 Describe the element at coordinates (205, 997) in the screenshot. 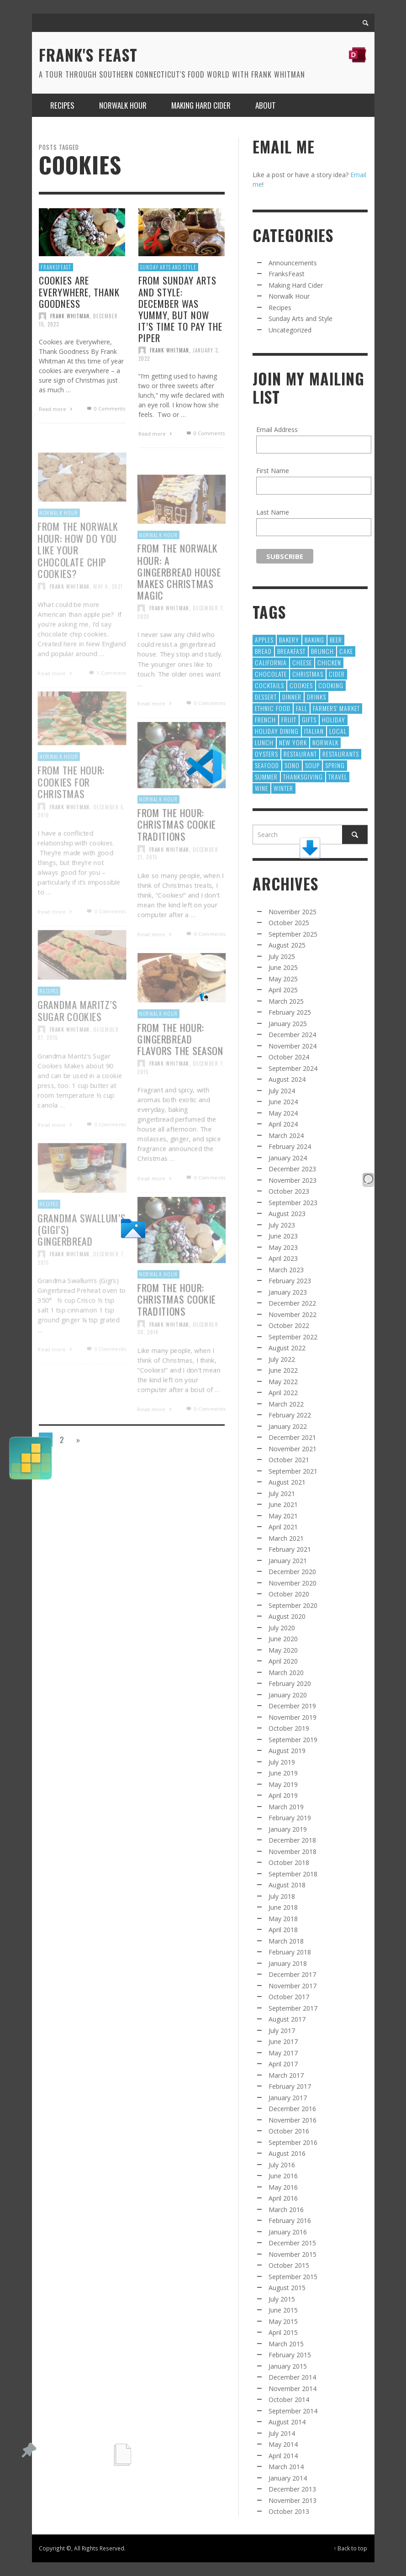

I see `open the solitaire card game app` at that location.